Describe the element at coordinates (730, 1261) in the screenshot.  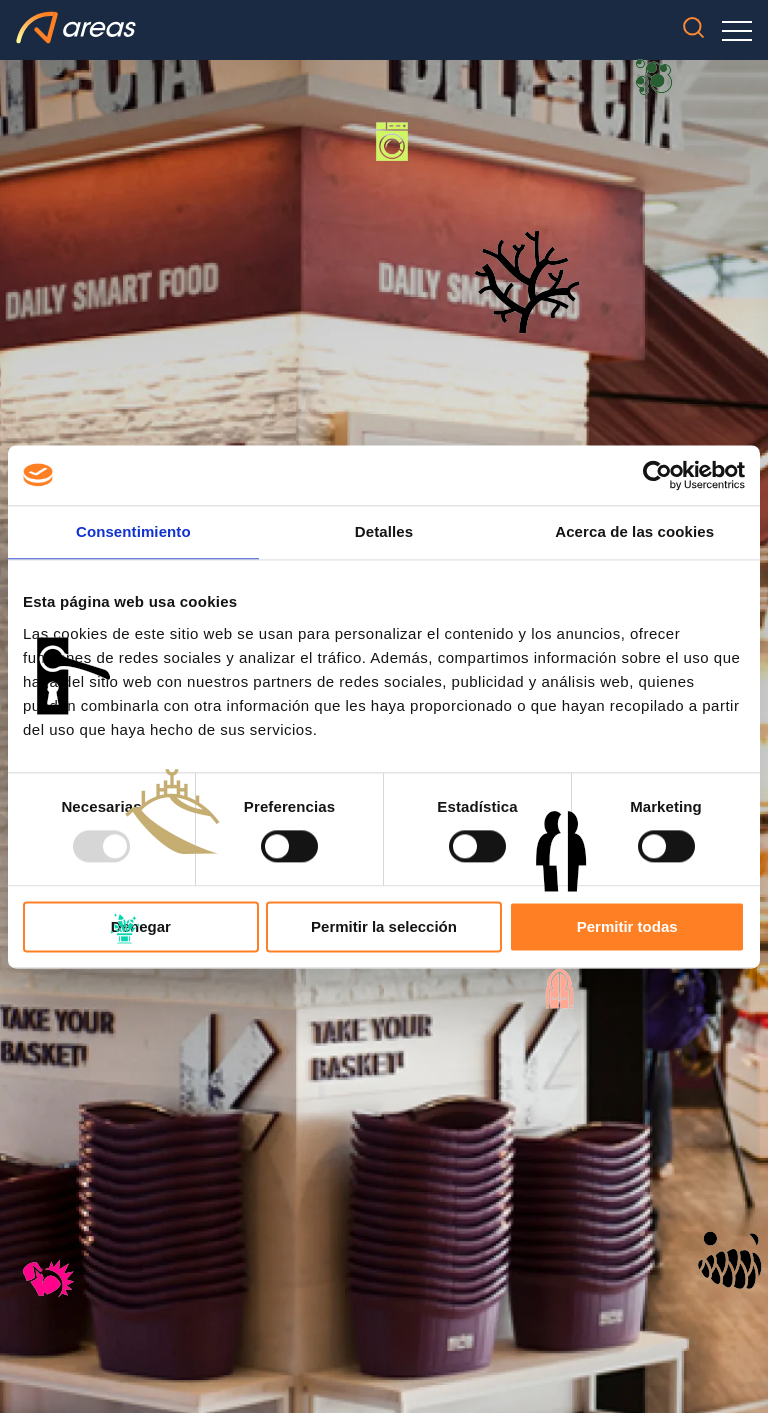
I see `indicates a hungry or gluttonous character status` at that location.